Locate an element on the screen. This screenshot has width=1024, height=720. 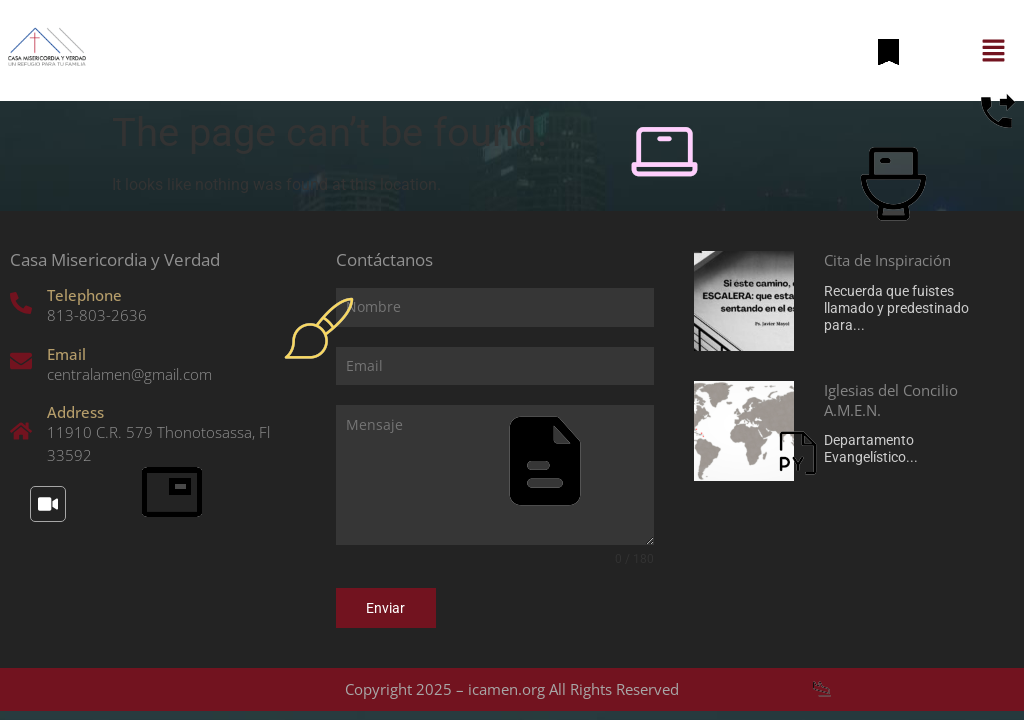
python script file is located at coordinates (798, 453).